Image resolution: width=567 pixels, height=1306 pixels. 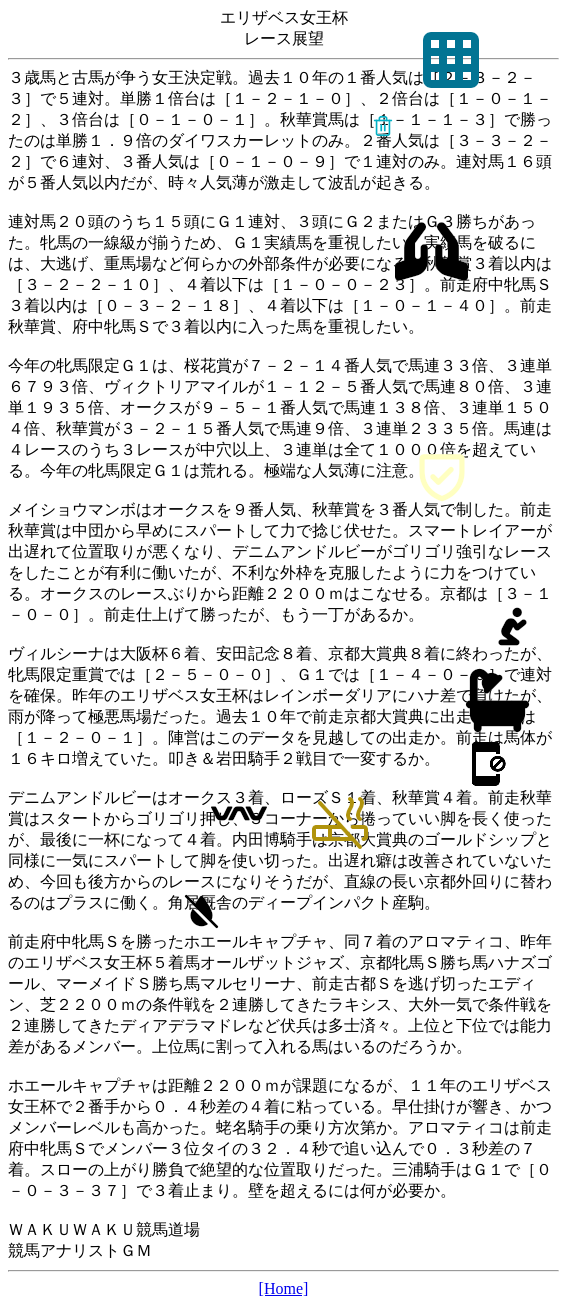 What do you see at coordinates (340, 825) in the screenshot?
I see `no smoking zone indicator` at bounding box center [340, 825].